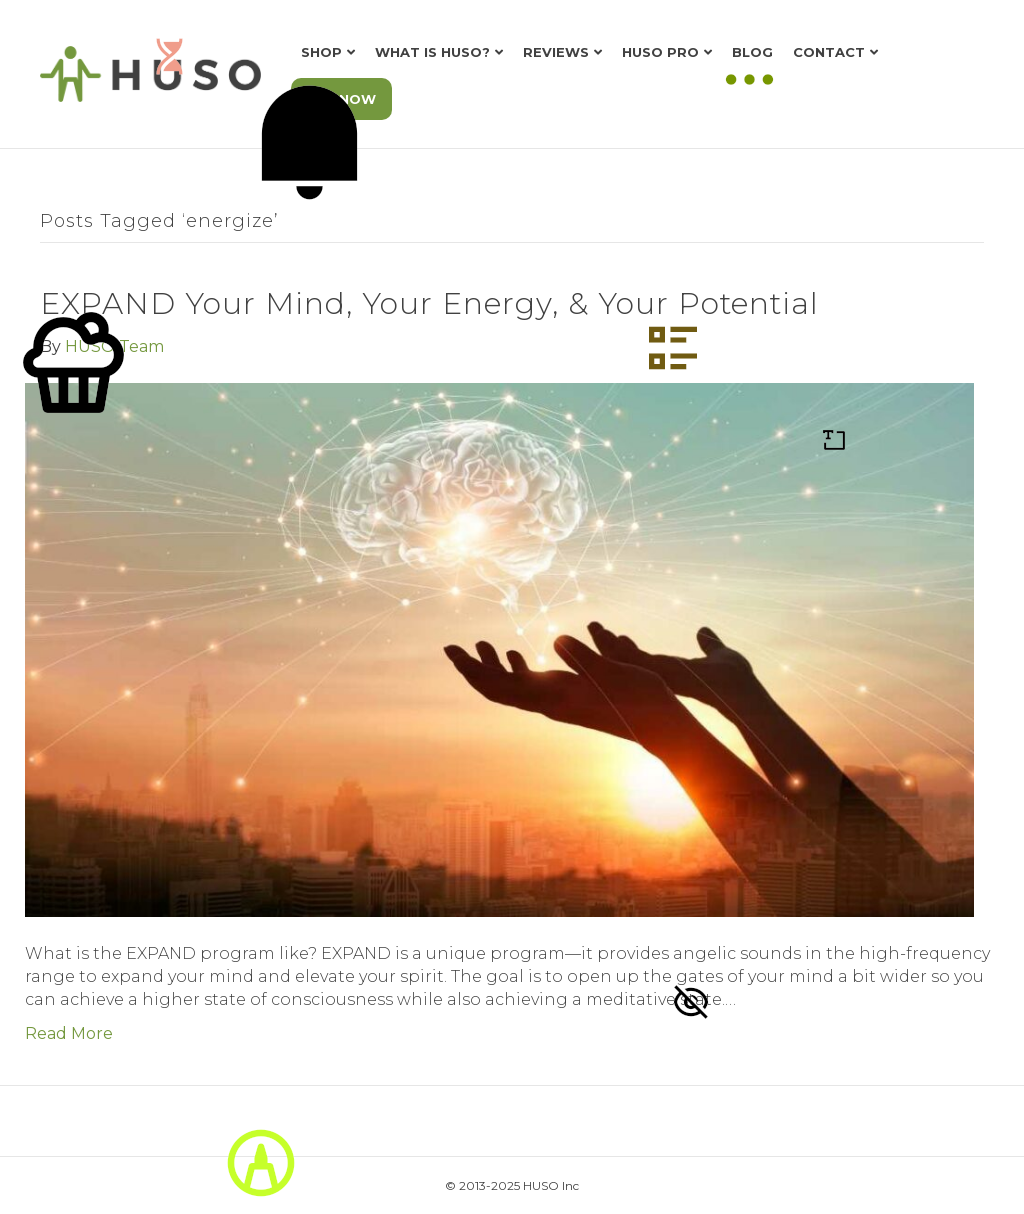 The height and width of the screenshot is (1214, 1024). Describe the element at coordinates (834, 440) in the screenshot. I see `insert a text block or text box` at that location.